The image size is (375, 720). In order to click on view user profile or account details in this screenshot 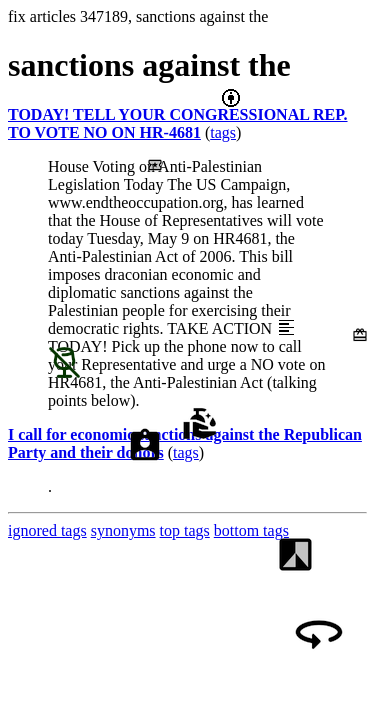, I will do `click(145, 446)`.